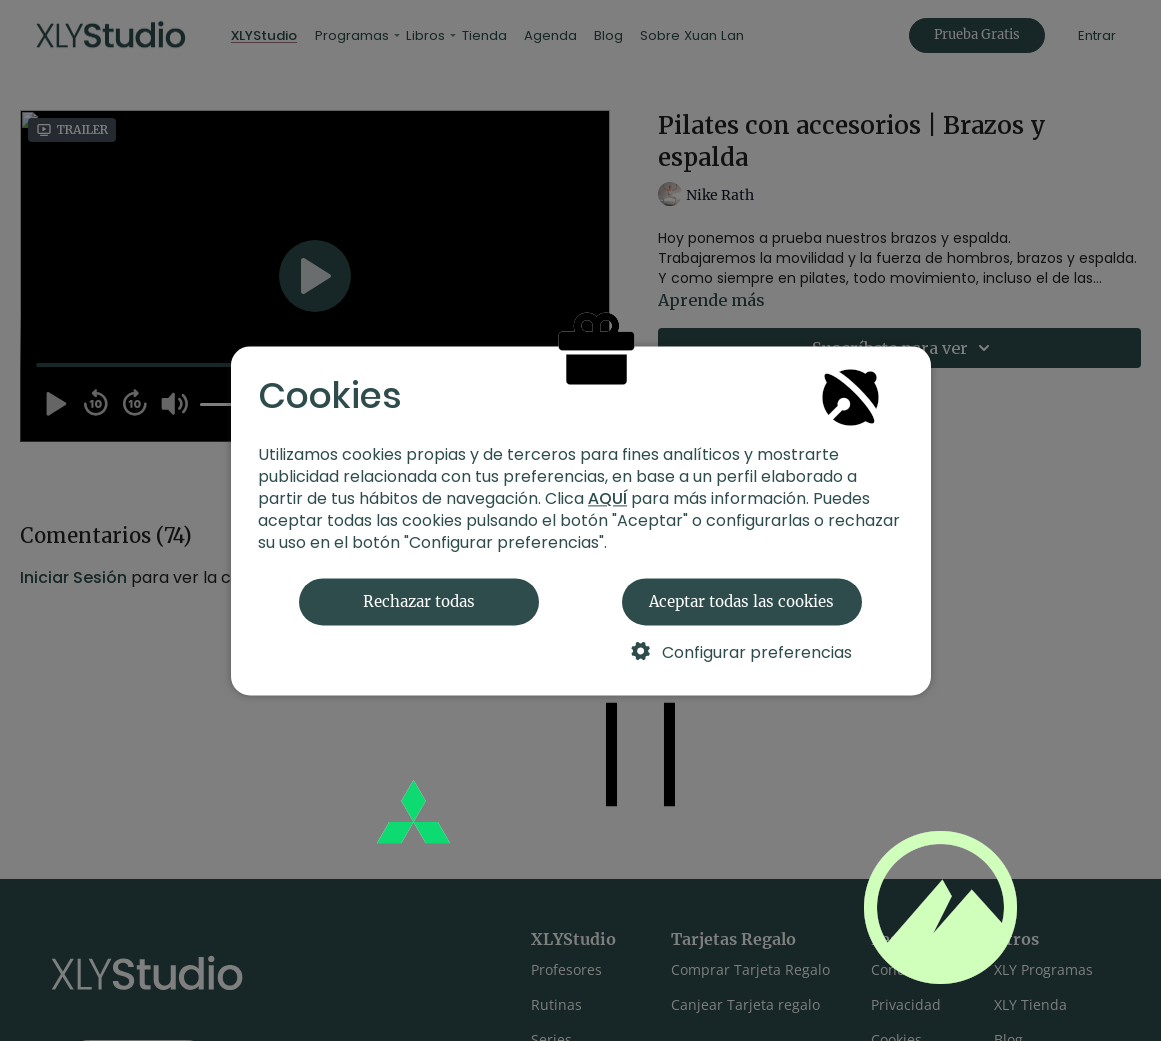 The image size is (1161, 1041). What do you see at coordinates (413, 811) in the screenshot?
I see `Mitsubishi brand logo` at bounding box center [413, 811].